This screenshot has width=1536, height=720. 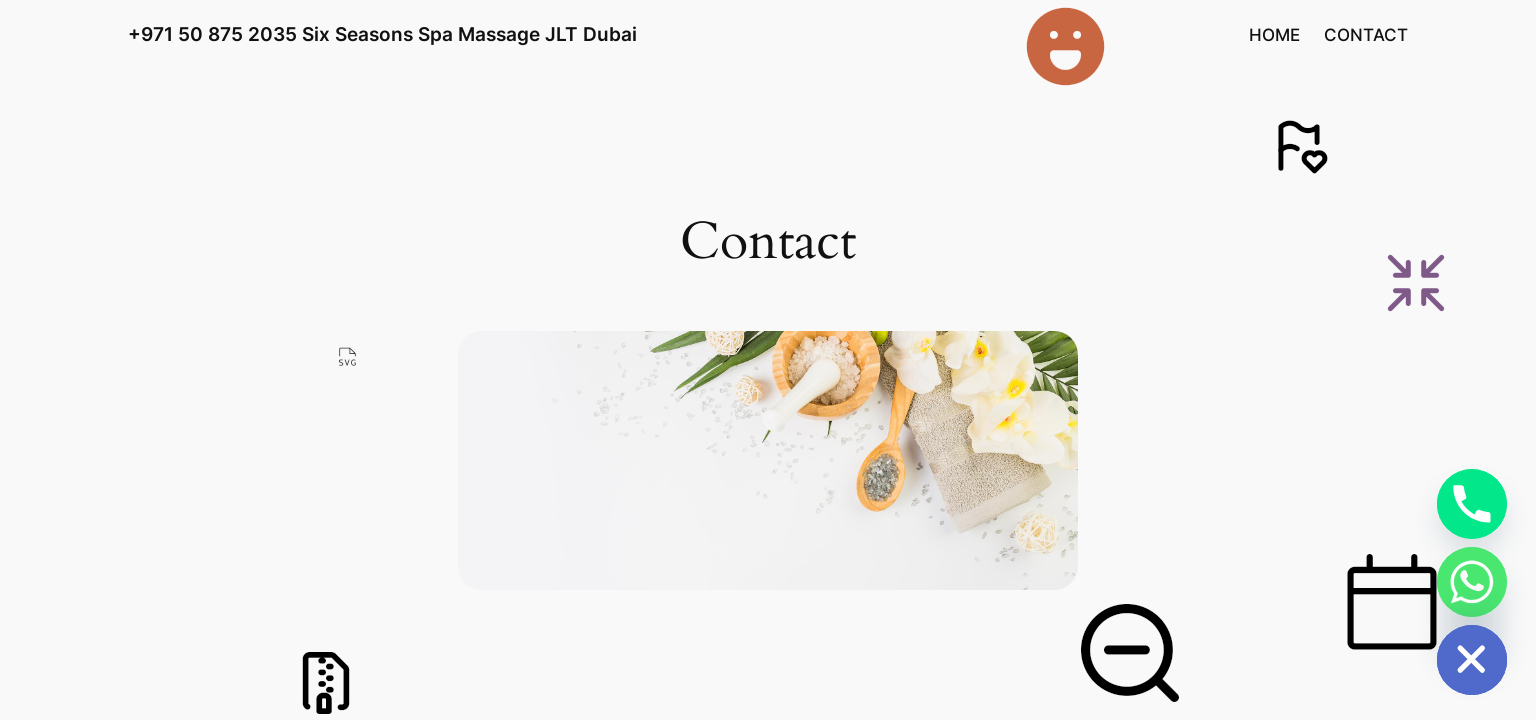 I want to click on zoom out to decrease magnification, so click(x=1130, y=653).